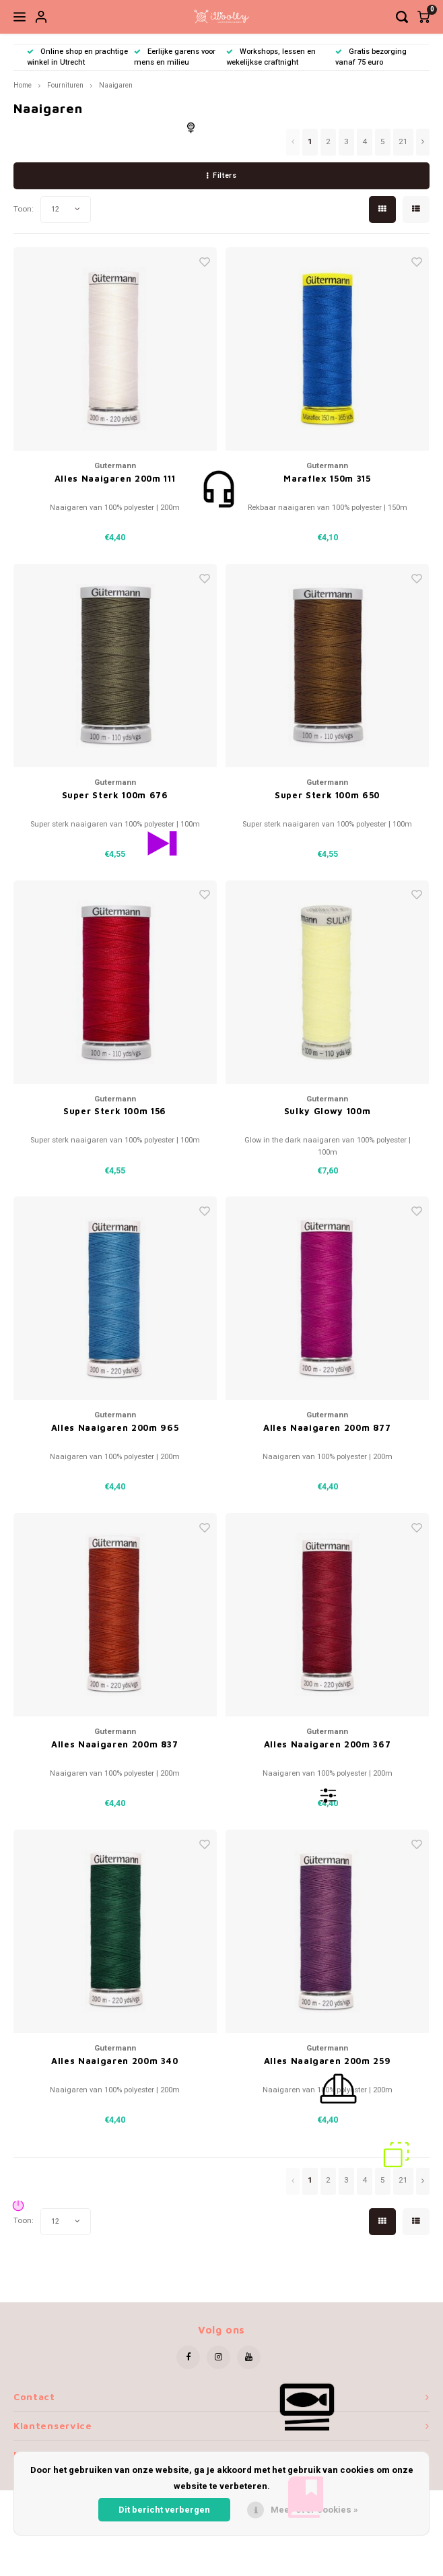 The image size is (443, 2576). What do you see at coordinates (307, 2408) in the screenshot?
I see `view set meal or combo options` at bounding box center [307, 2408].